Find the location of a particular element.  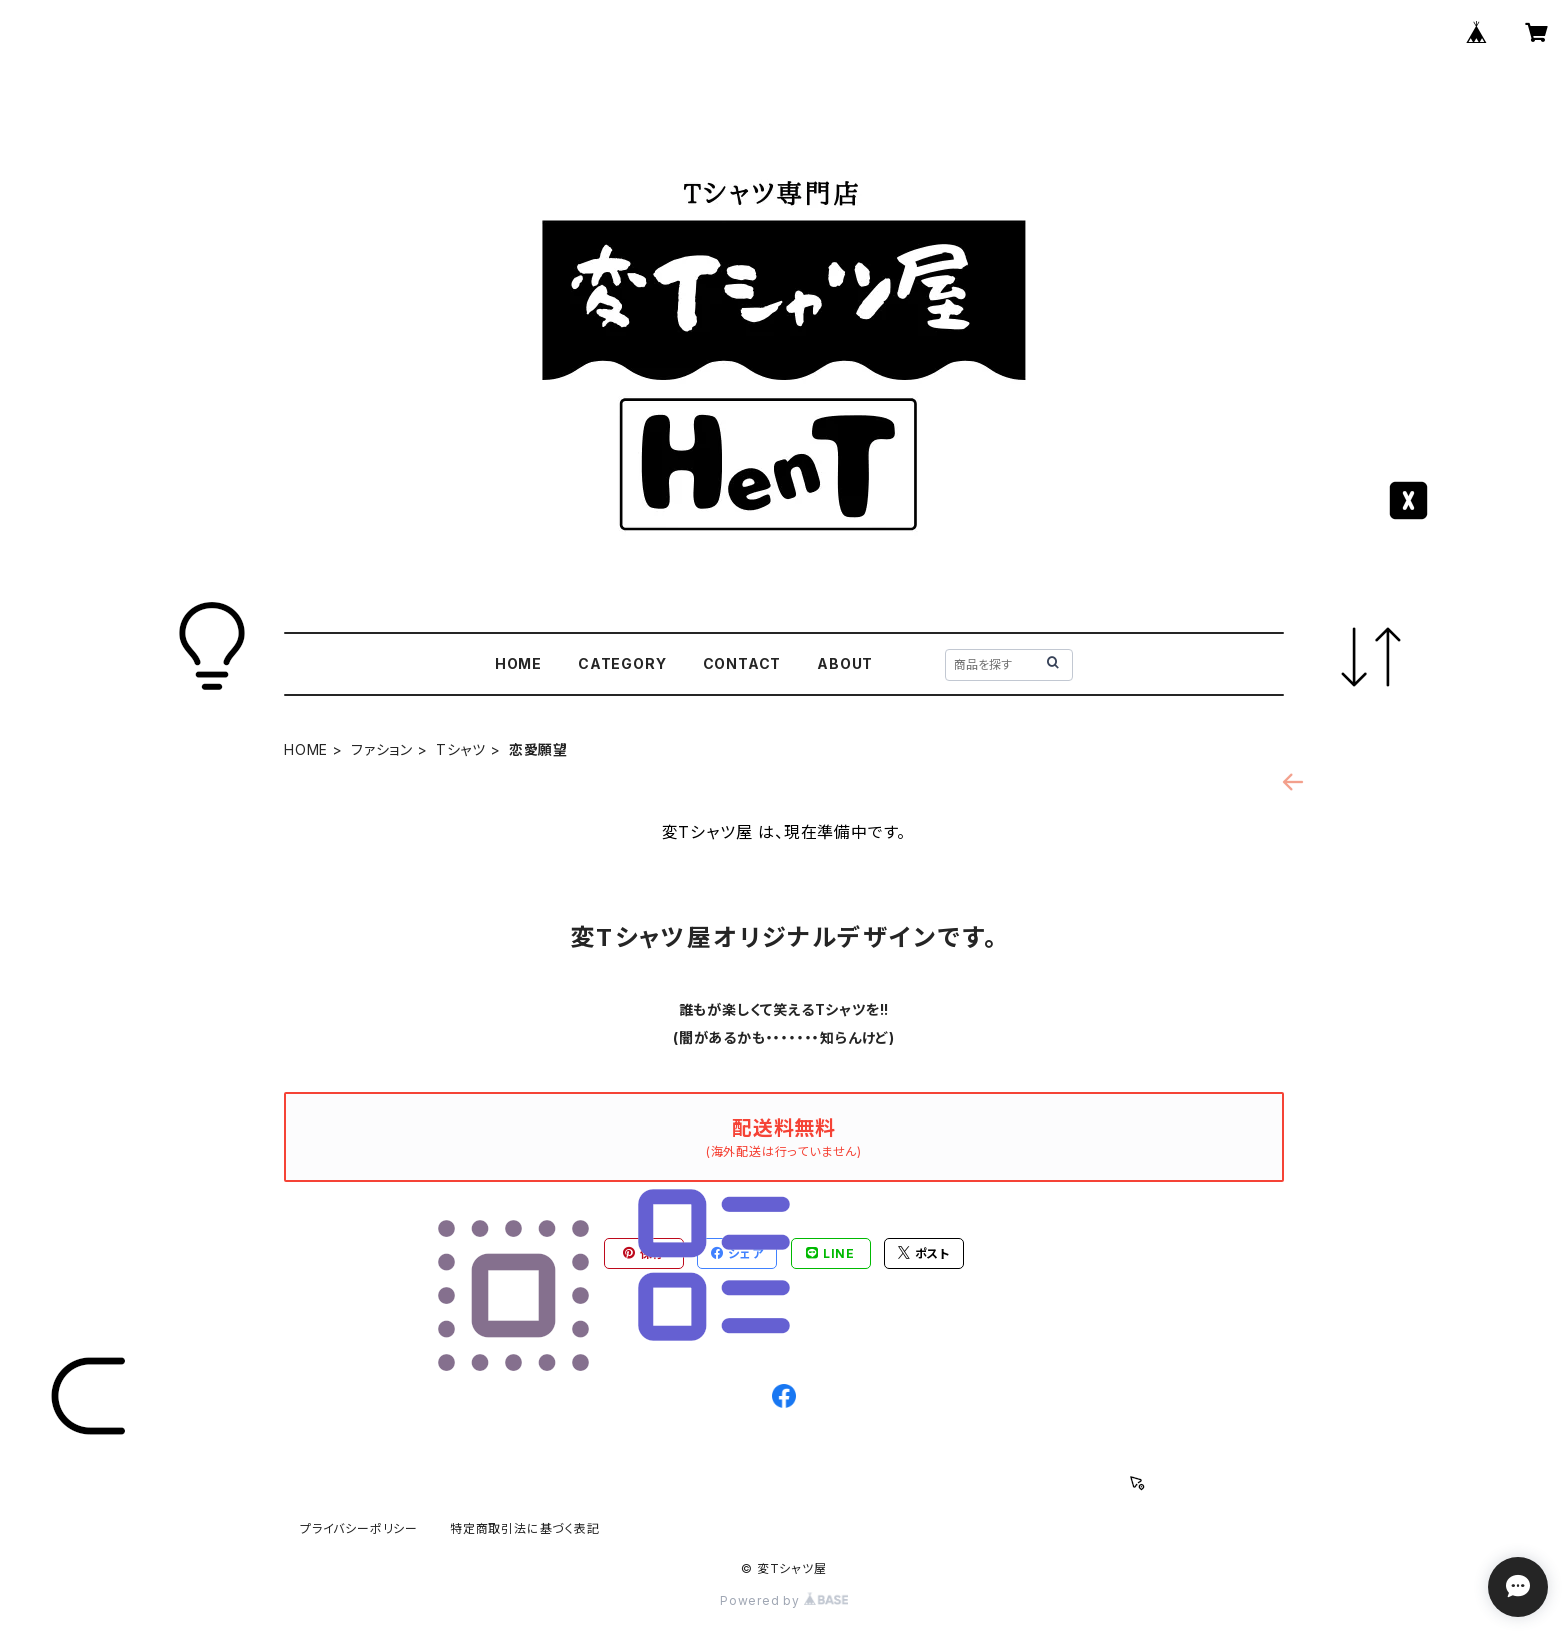

switch to list view is located at coordinates (714, 1265).